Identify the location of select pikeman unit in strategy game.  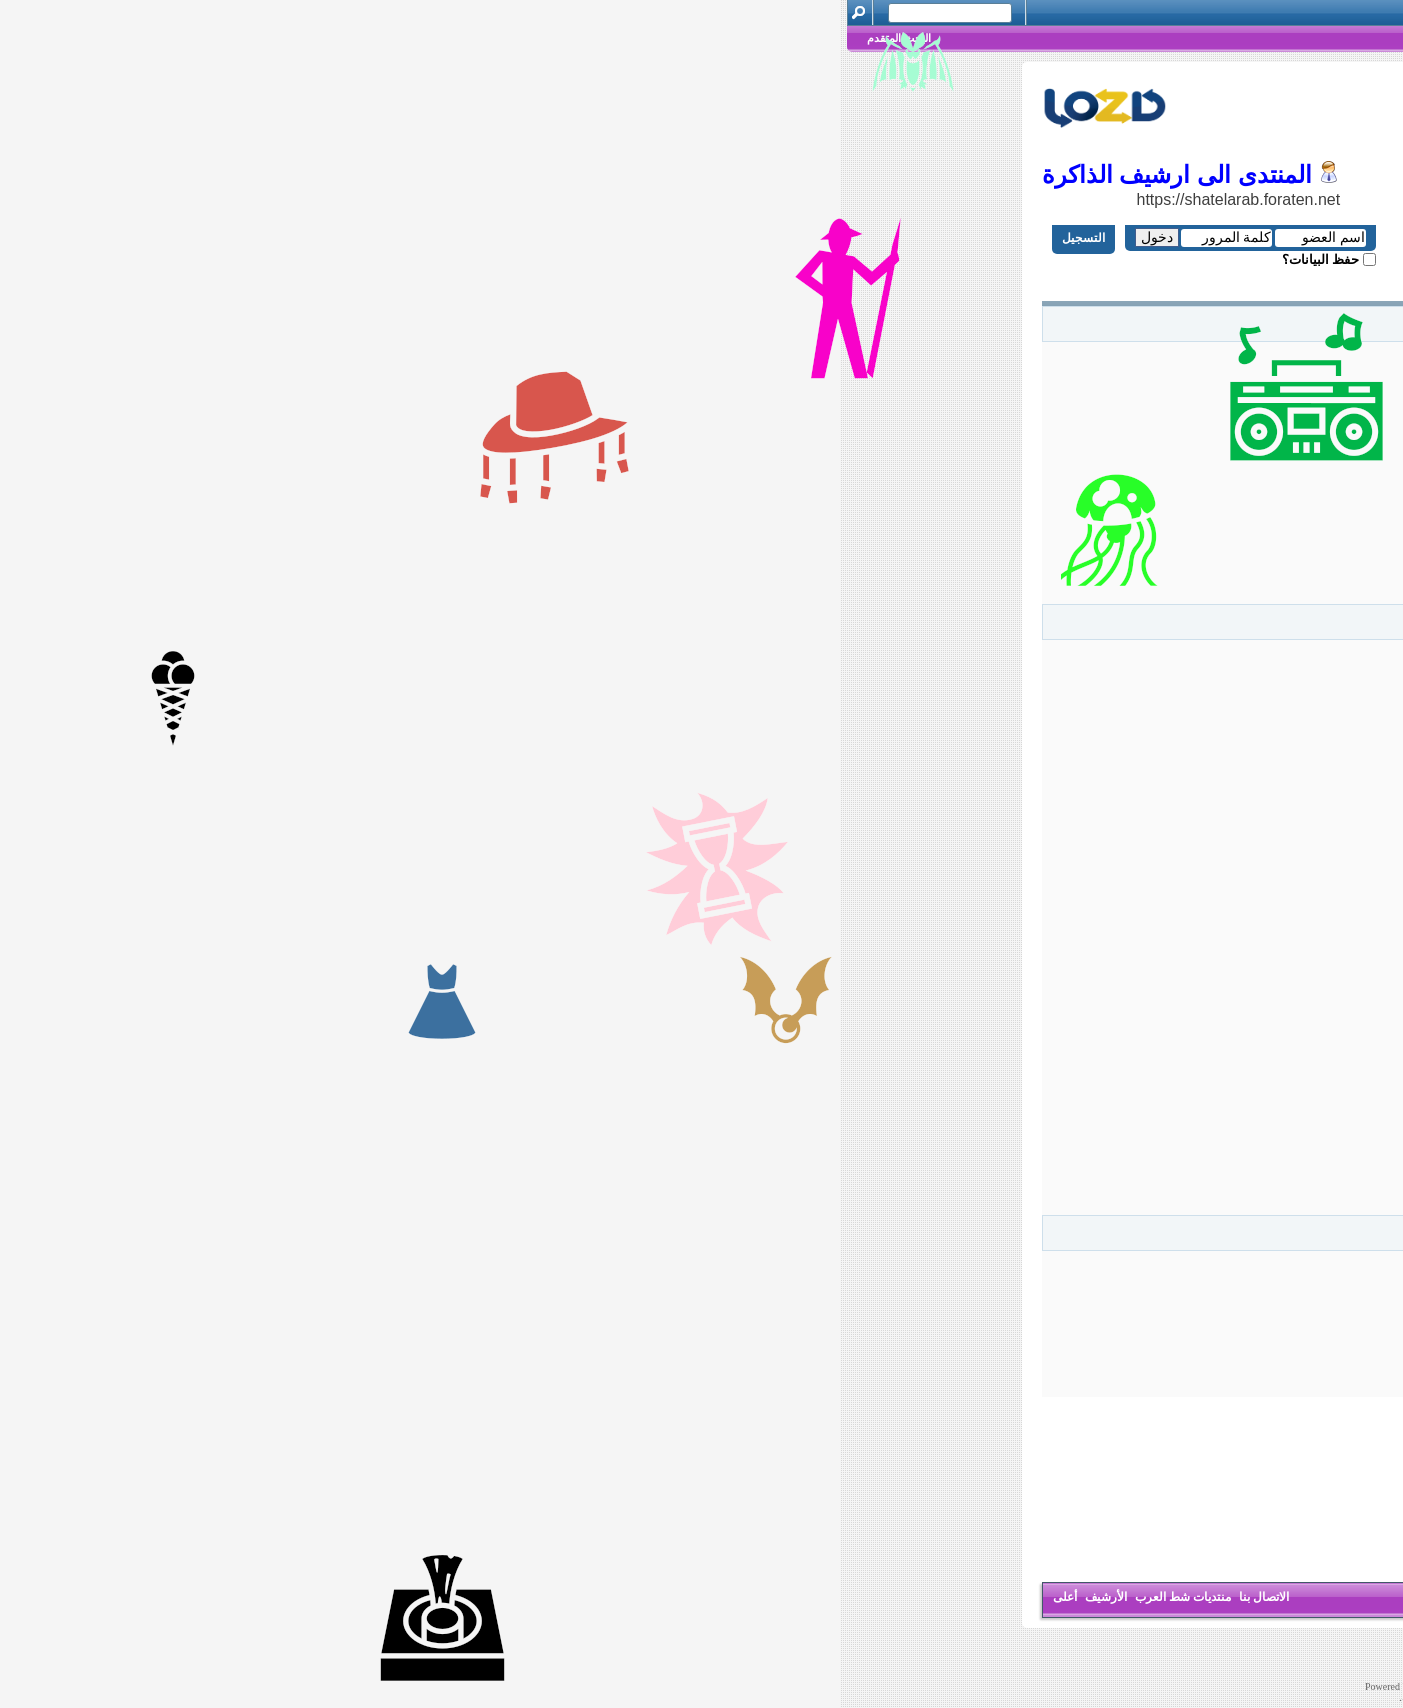
(848, 298).